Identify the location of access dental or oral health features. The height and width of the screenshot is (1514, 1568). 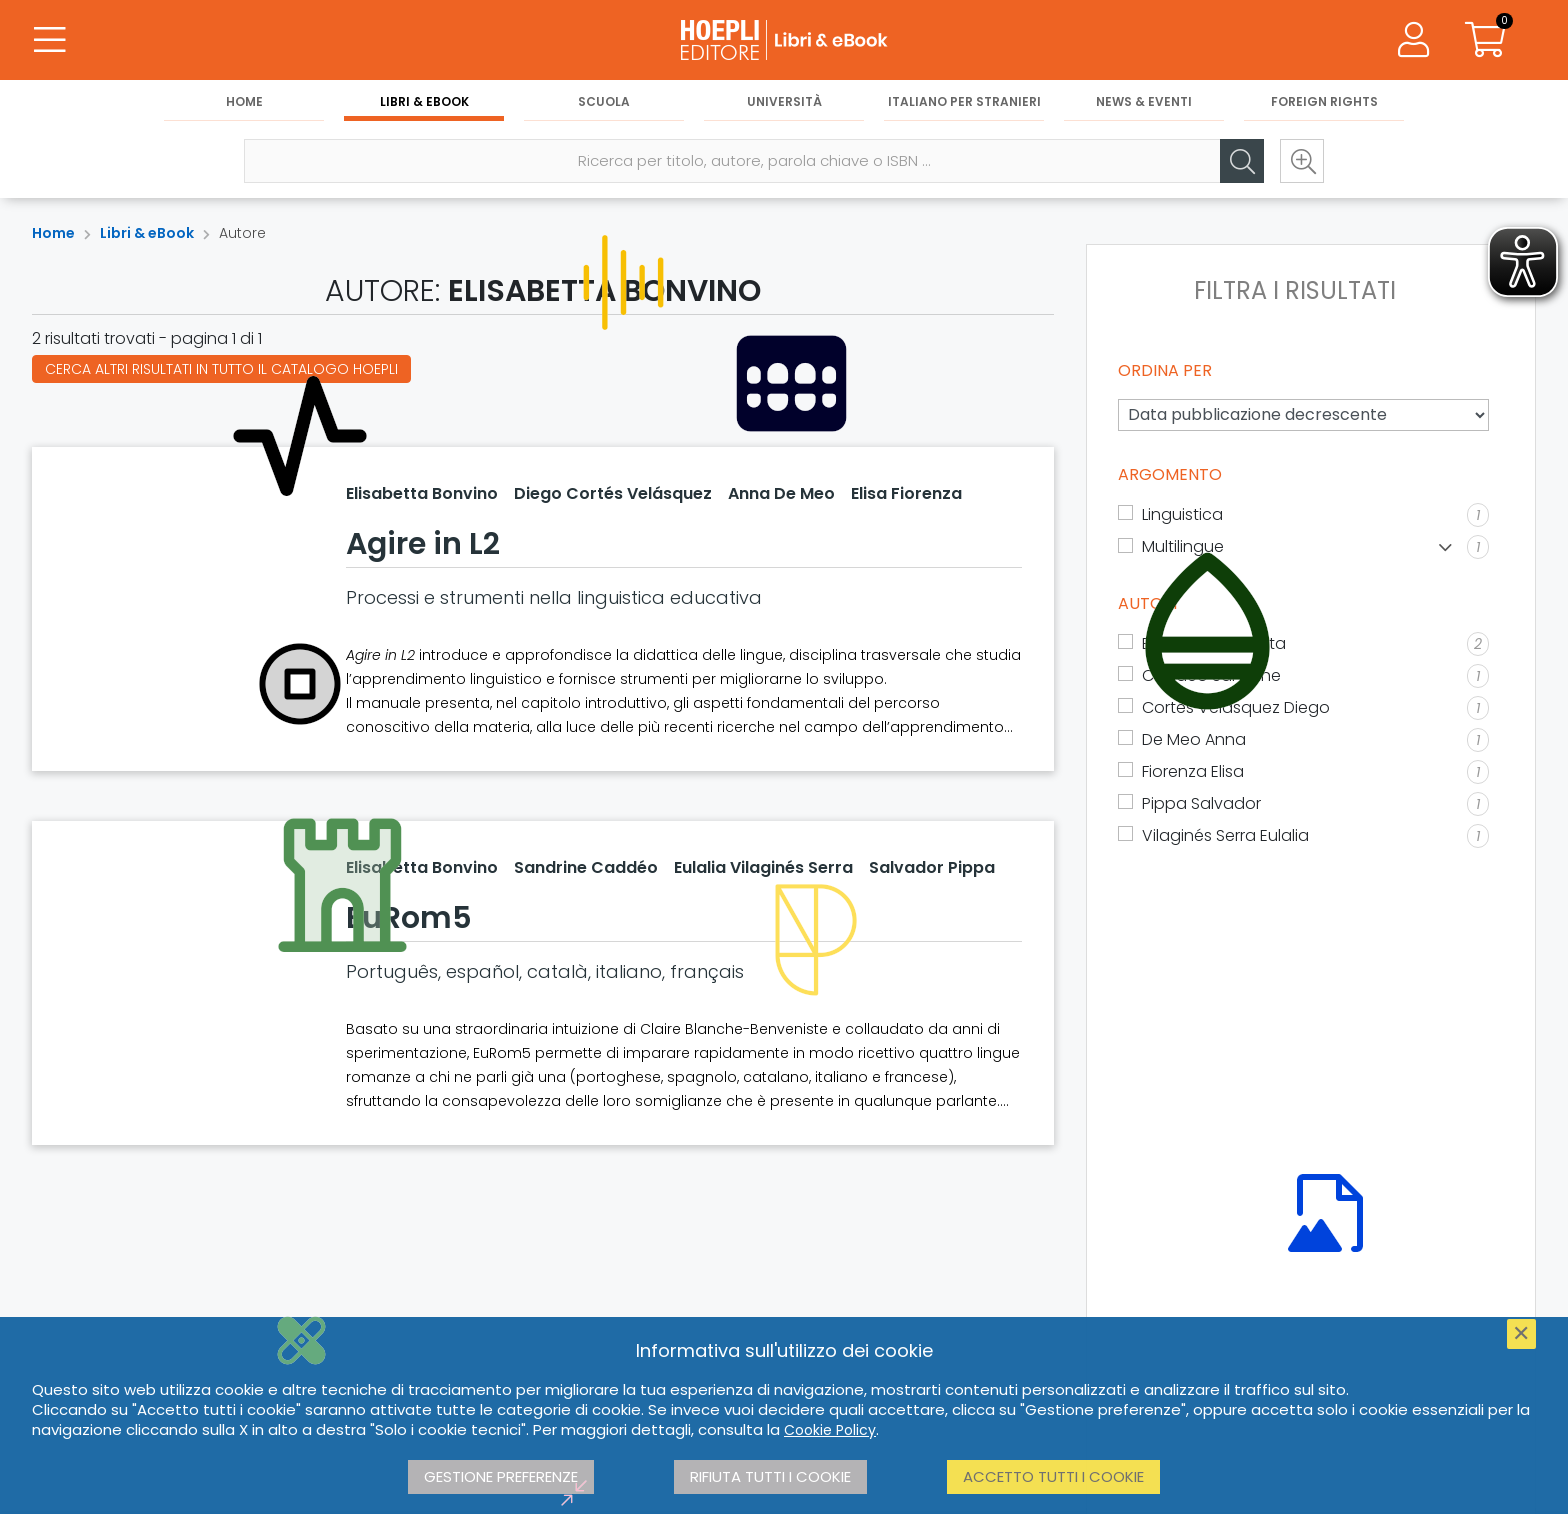
(791, 383).